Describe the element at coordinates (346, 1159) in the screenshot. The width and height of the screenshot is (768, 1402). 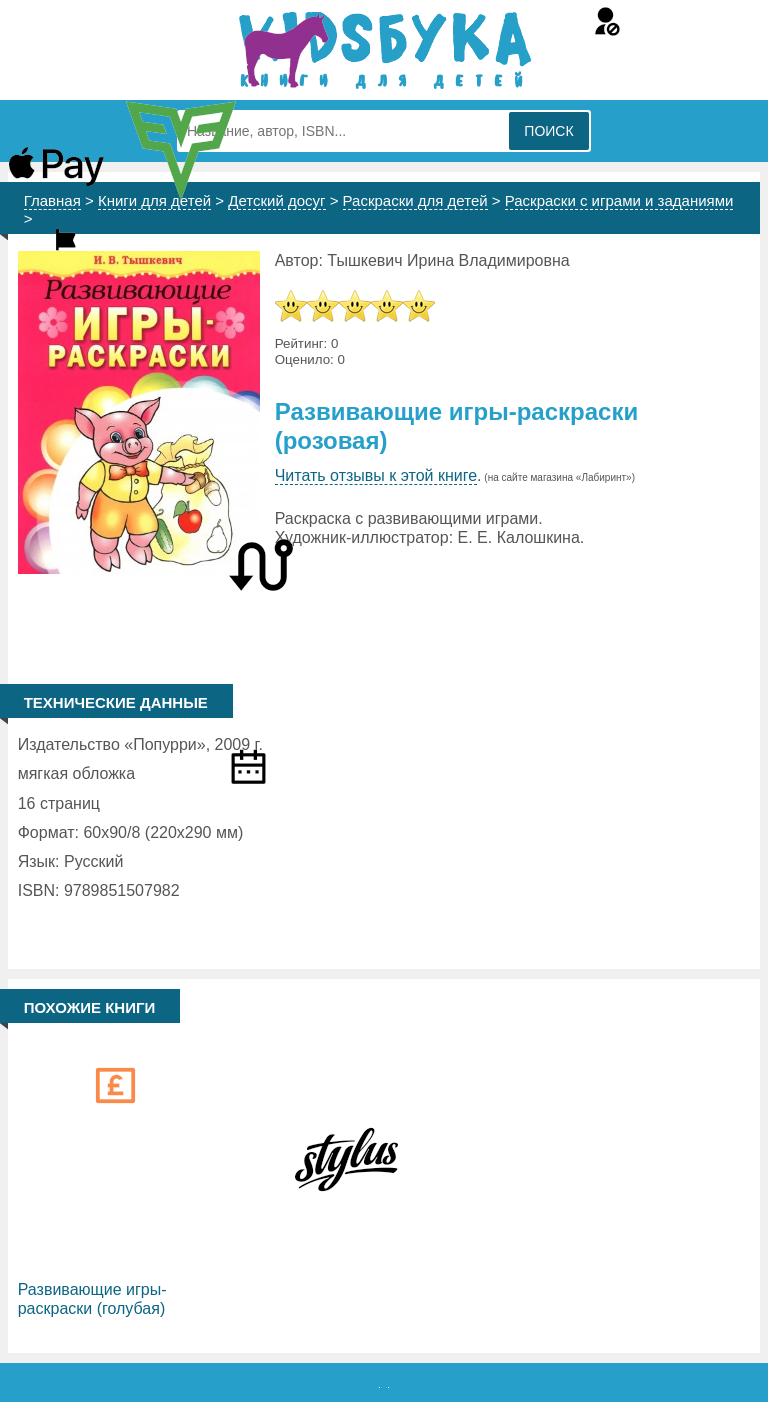
I see `stylus CSS preprocessor logo` at that location.